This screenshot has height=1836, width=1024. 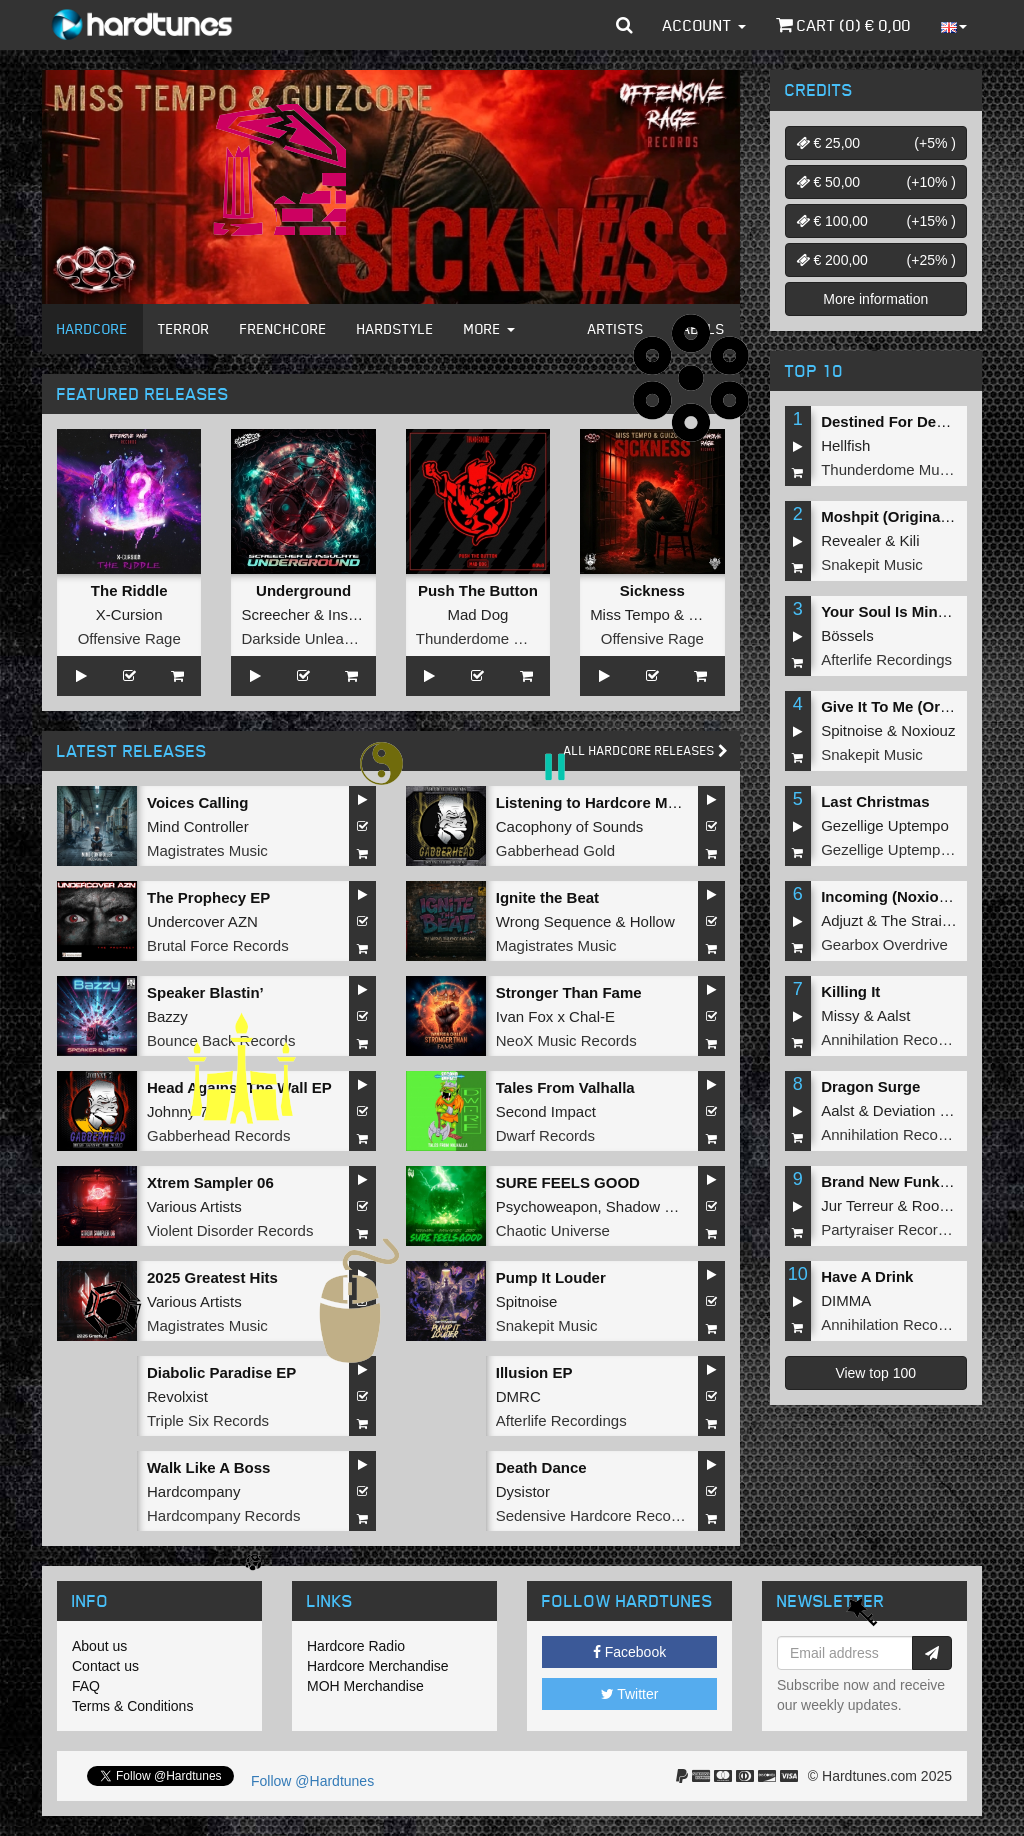 I want to click on indicates a health condition or medical alert, so click(x=253, y=1562).